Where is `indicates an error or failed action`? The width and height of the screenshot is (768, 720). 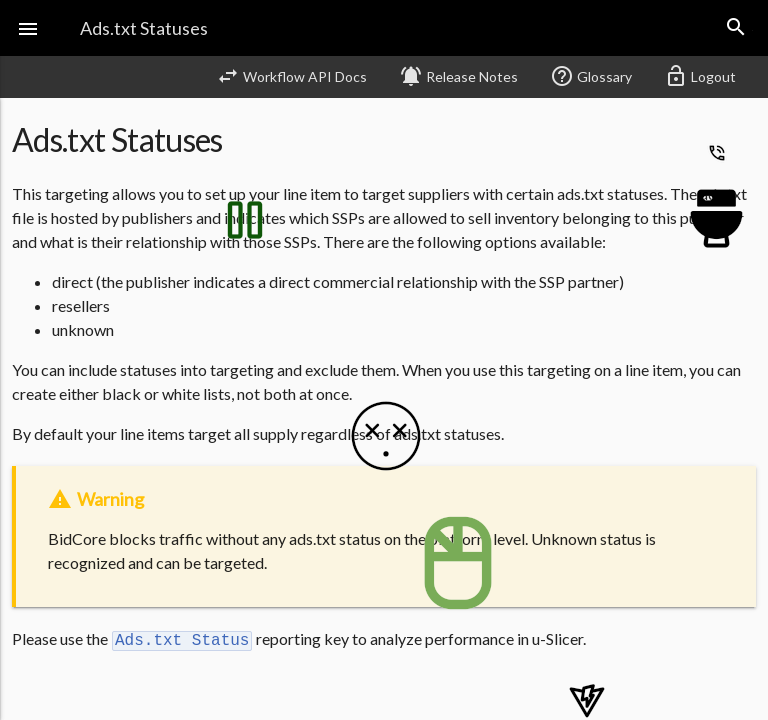 indicates an error or failed action is located at coordinates (386, 436).